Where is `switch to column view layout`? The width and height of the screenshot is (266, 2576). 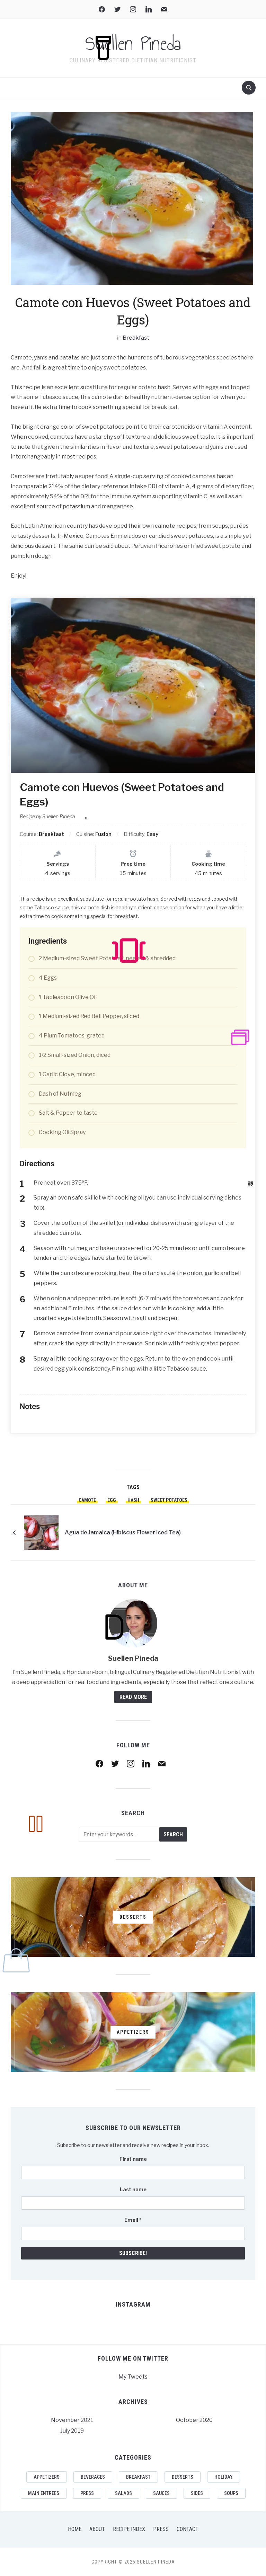
switch to column view layout is located at coordinates (36, 1824).